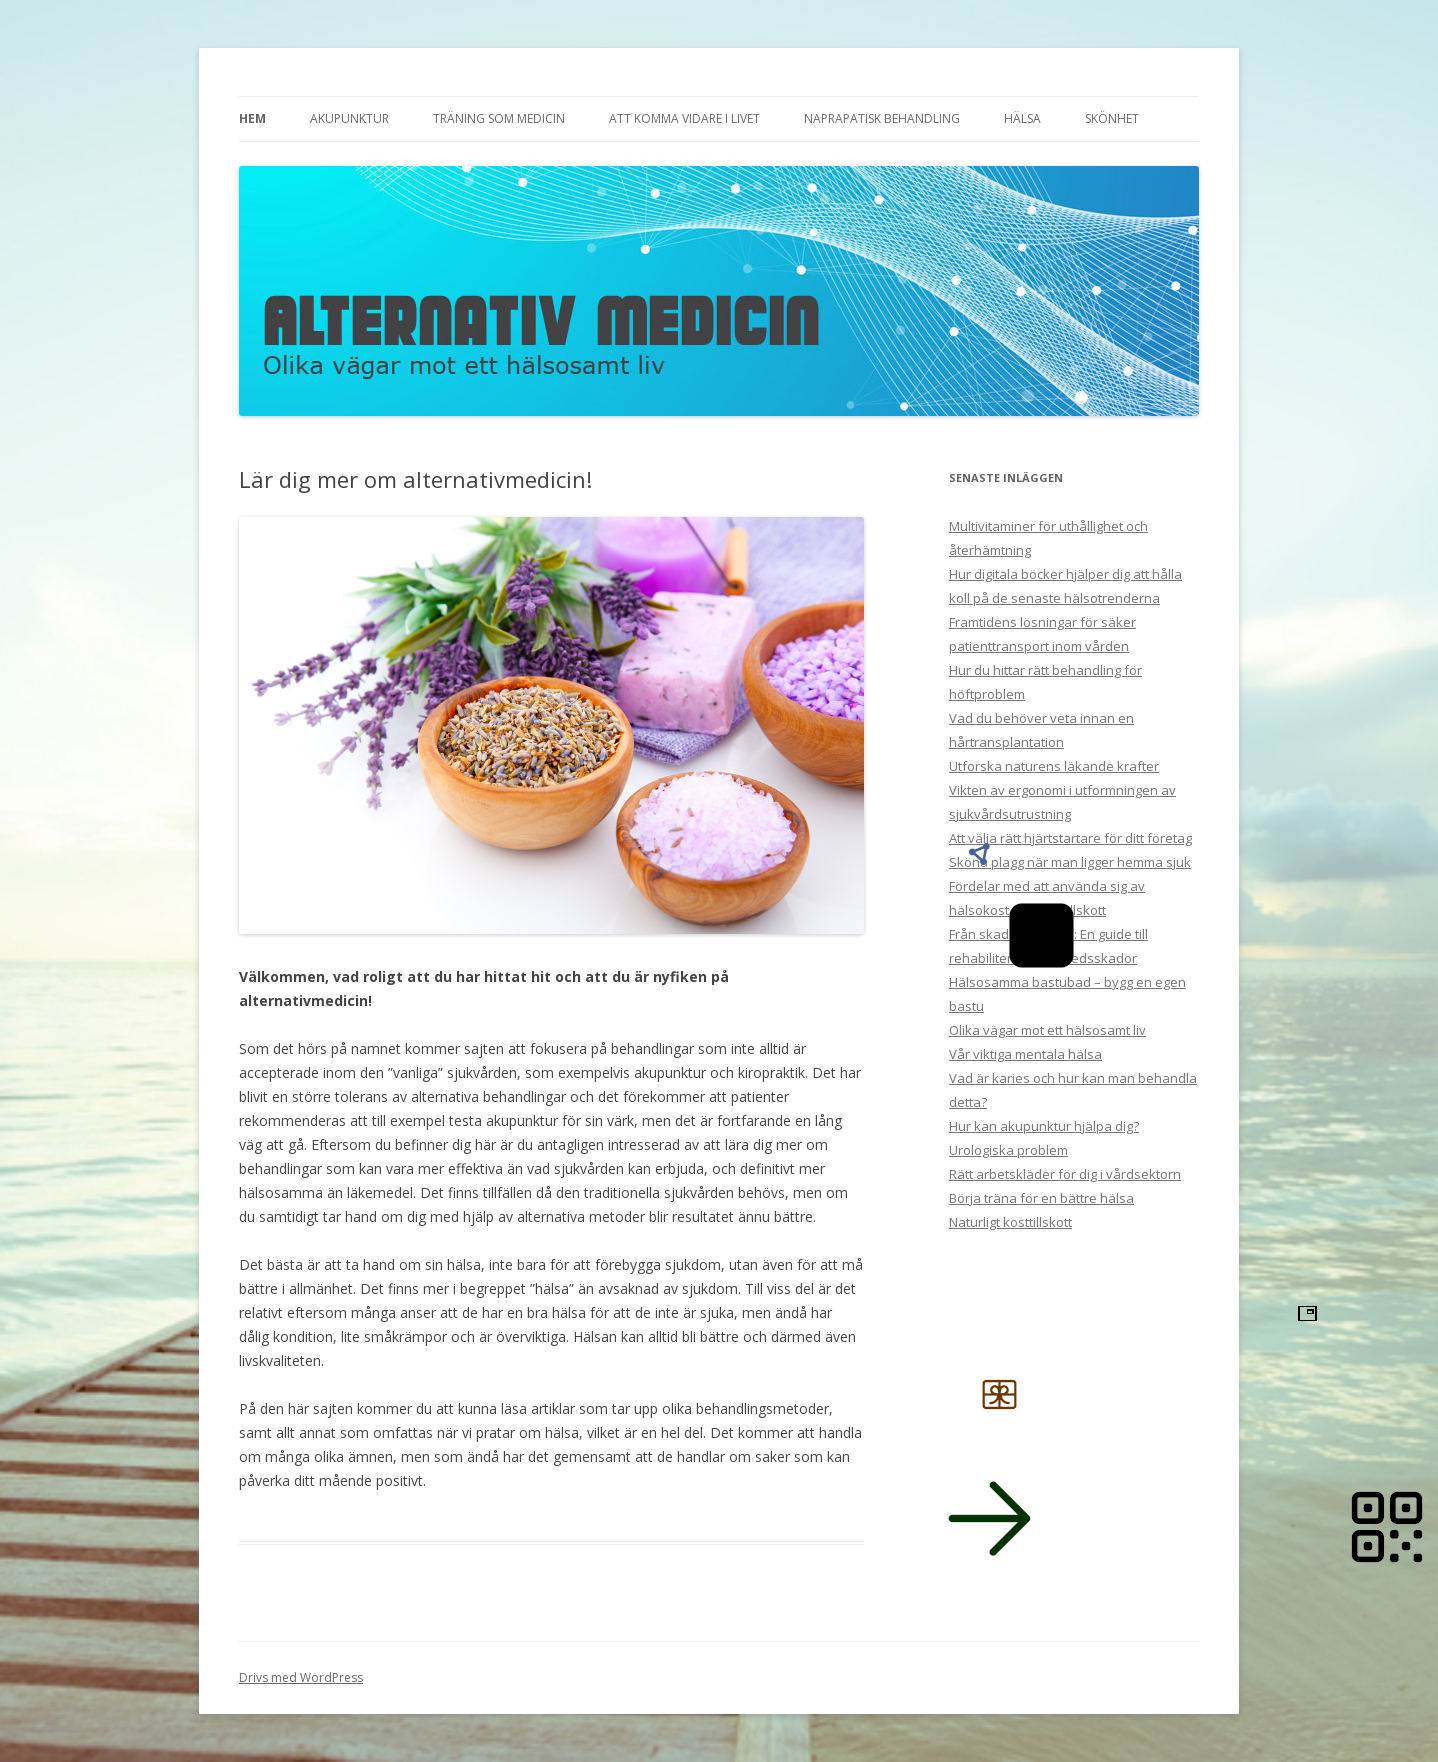  Describe the element at coordinates (1387, 1527) in the screenshot. I see `scan or generate a qr code` at that location.